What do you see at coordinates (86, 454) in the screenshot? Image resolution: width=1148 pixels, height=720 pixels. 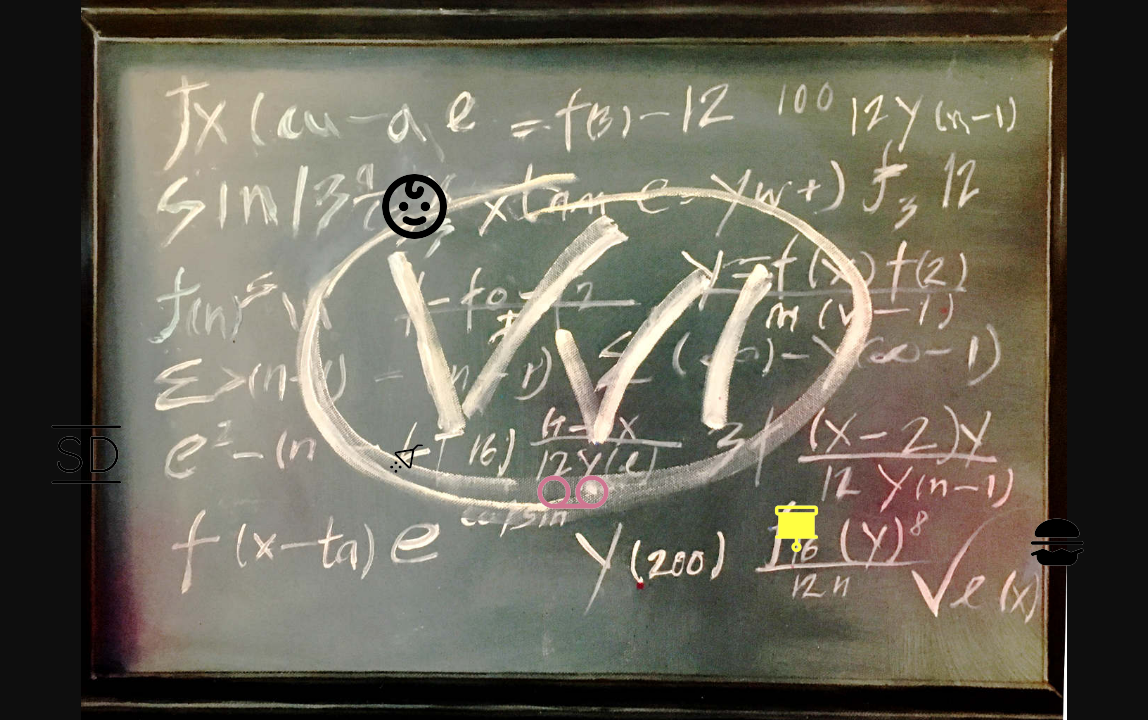 I see `indicates standard definition video quality` at bounding box center [86, 454].